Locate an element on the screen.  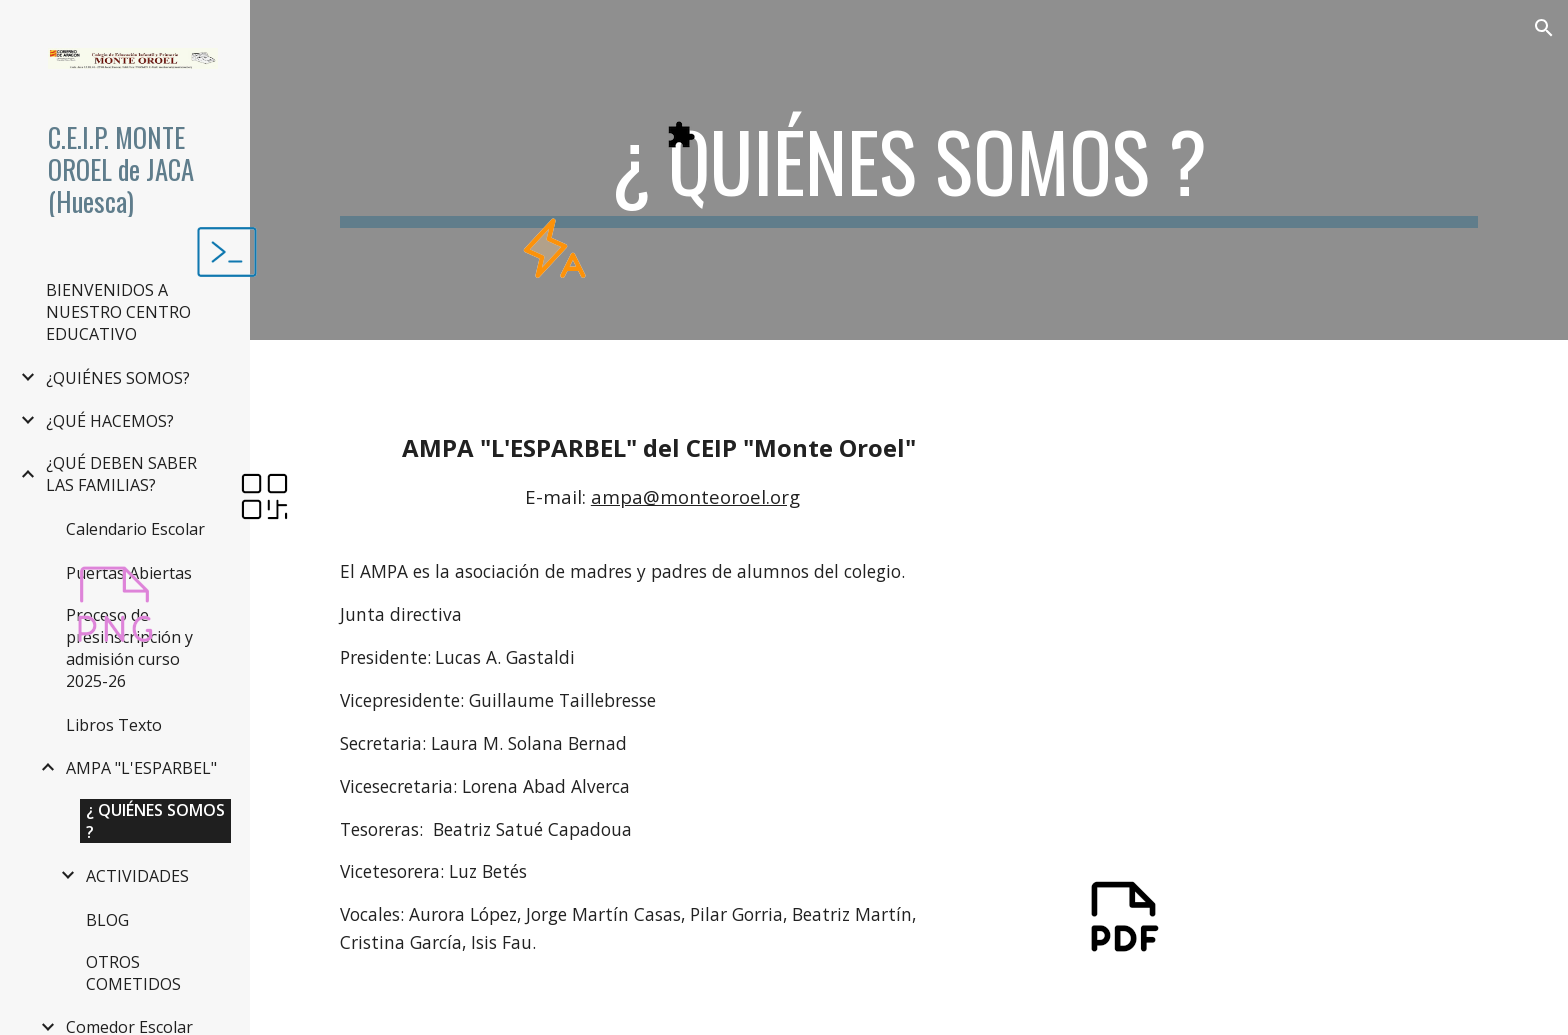
manage browser extensions is located at coordinates (681, 135).